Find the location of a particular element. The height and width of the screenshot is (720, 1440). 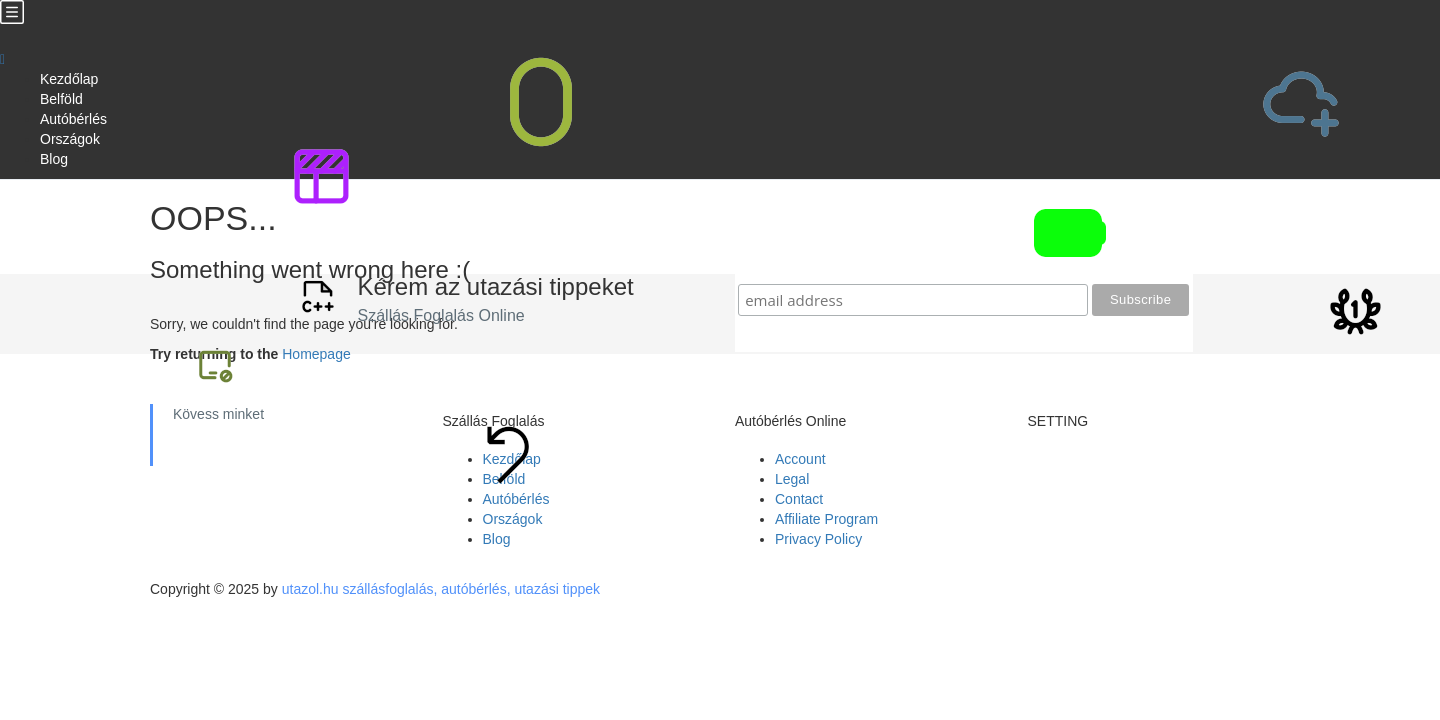

disconnect or remove iPad from horizontal display is located at coordinates (215, 365).